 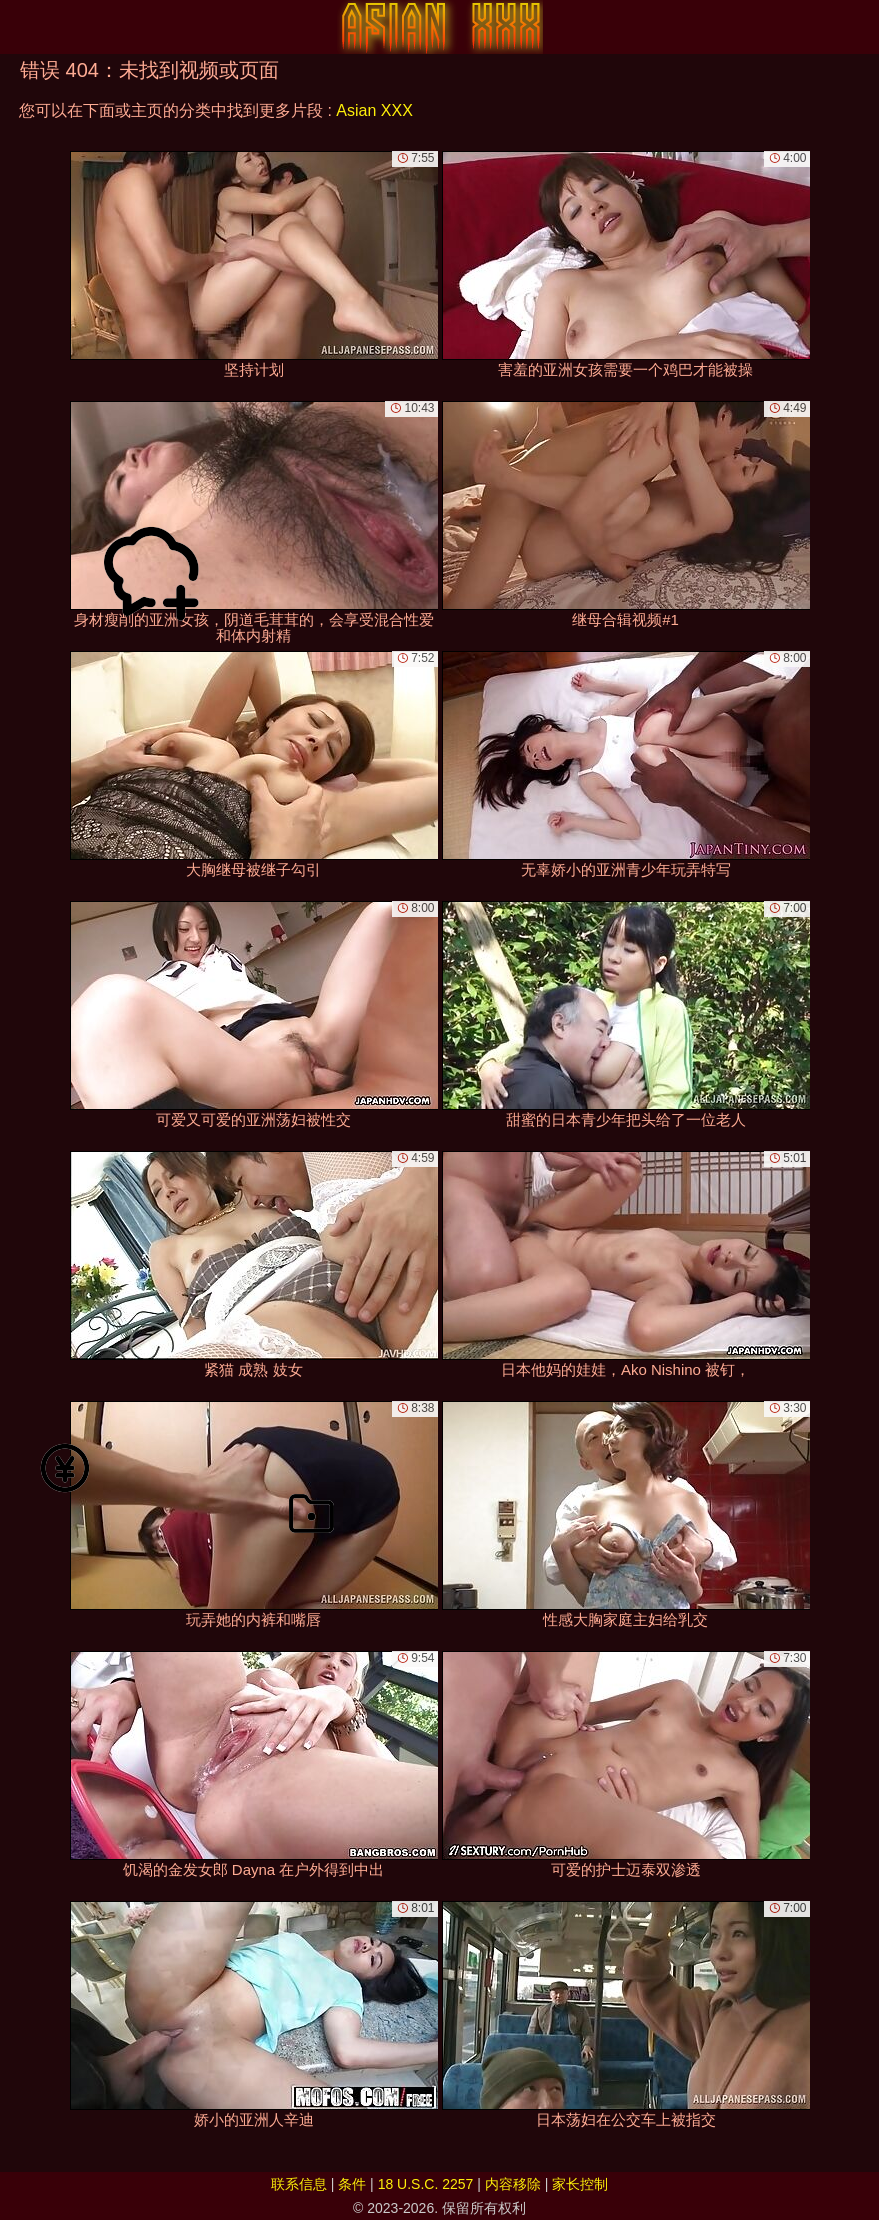 What do you see at coordinates (149, 571) in the screenshot?
I see `start a new conversation` at bounding box center [149, 571].